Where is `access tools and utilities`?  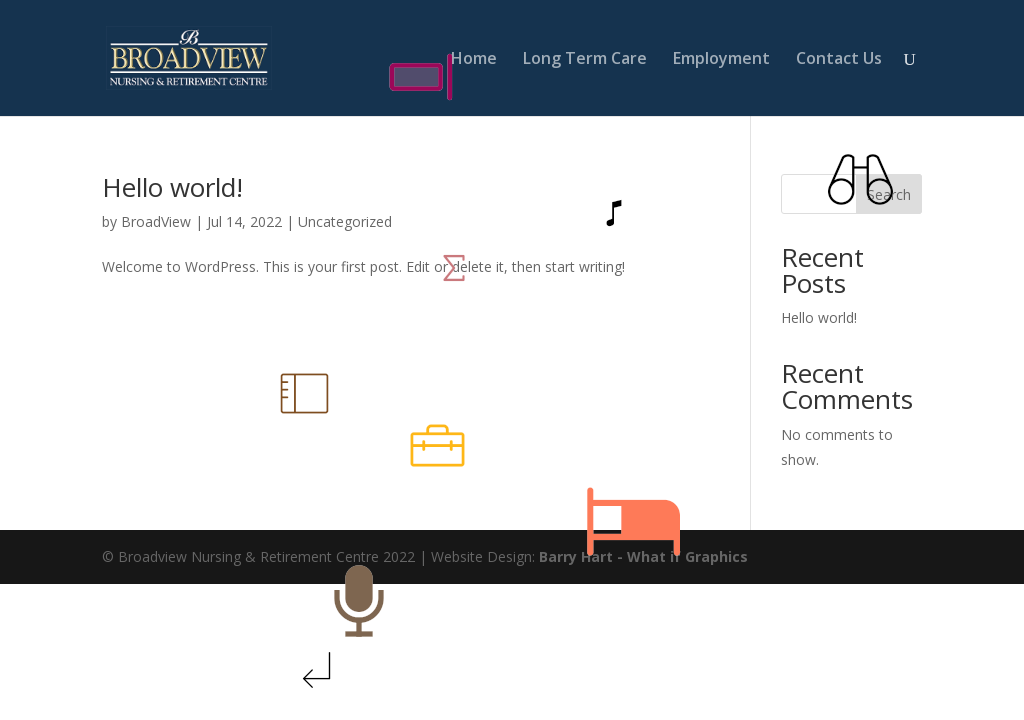 access tools and utilities is located at coordinates (437, 447).